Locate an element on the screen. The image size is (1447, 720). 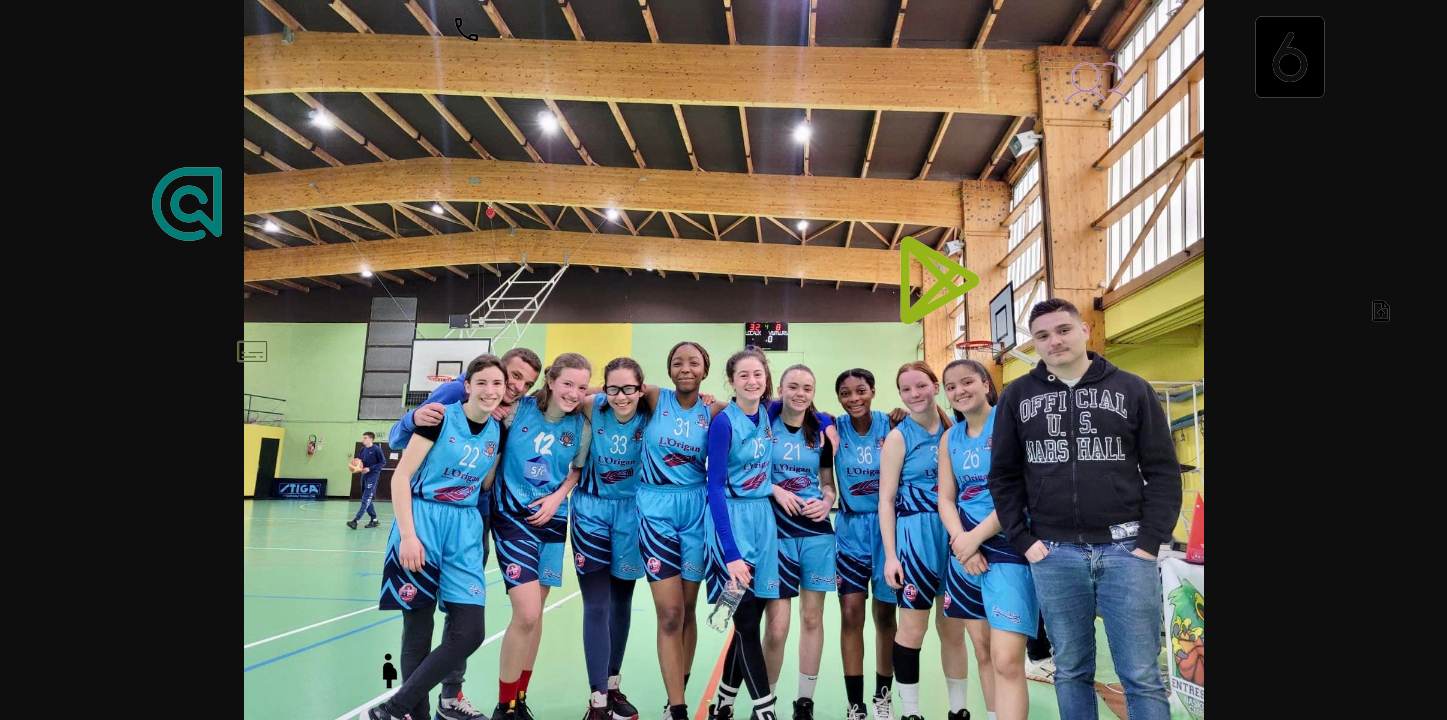
access Algolia search services is located at coordinates (189, 204).